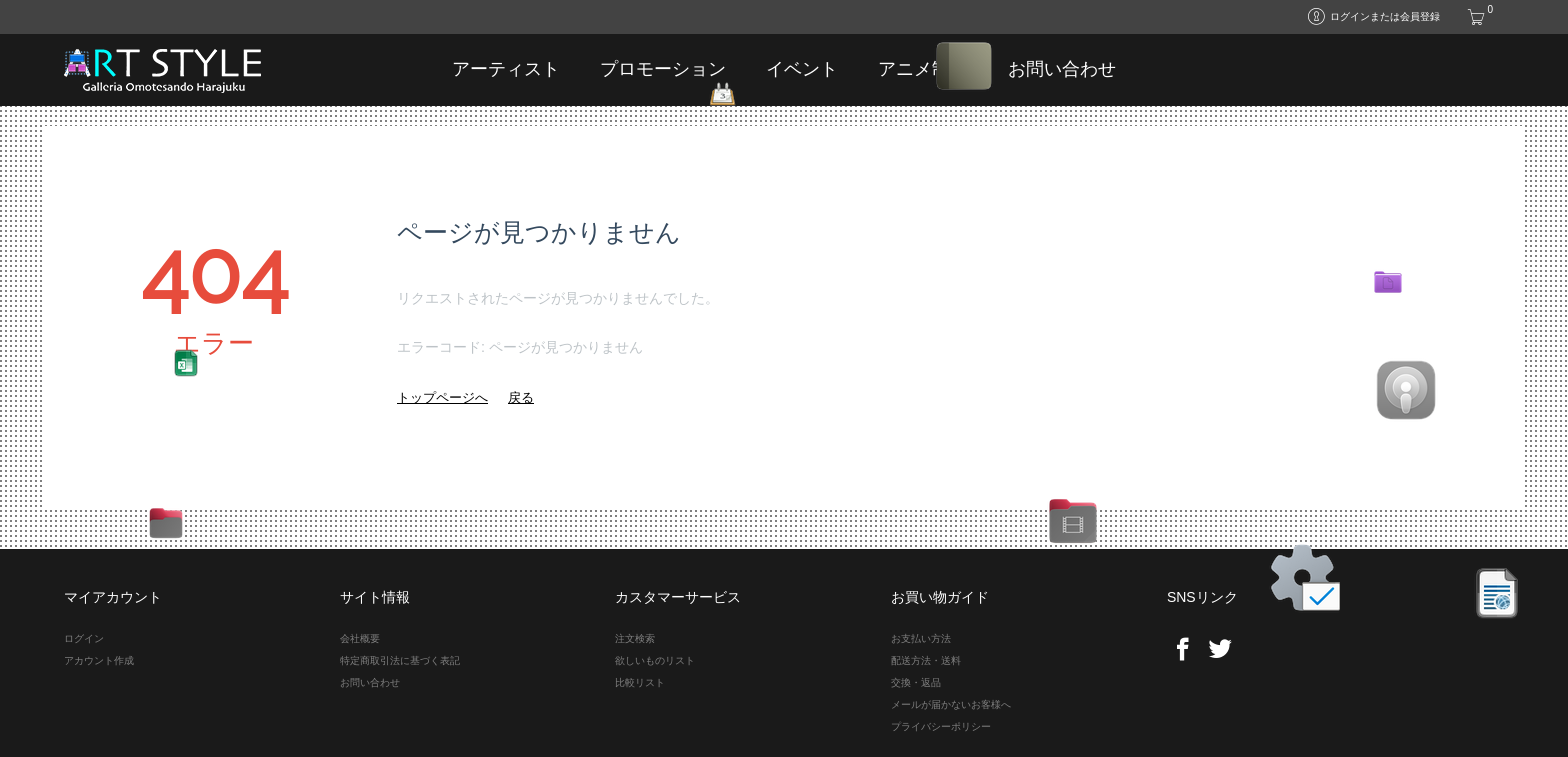 The image size is (1568, 757). I want to click on open an opendocument web page file, so click(1497, 593).